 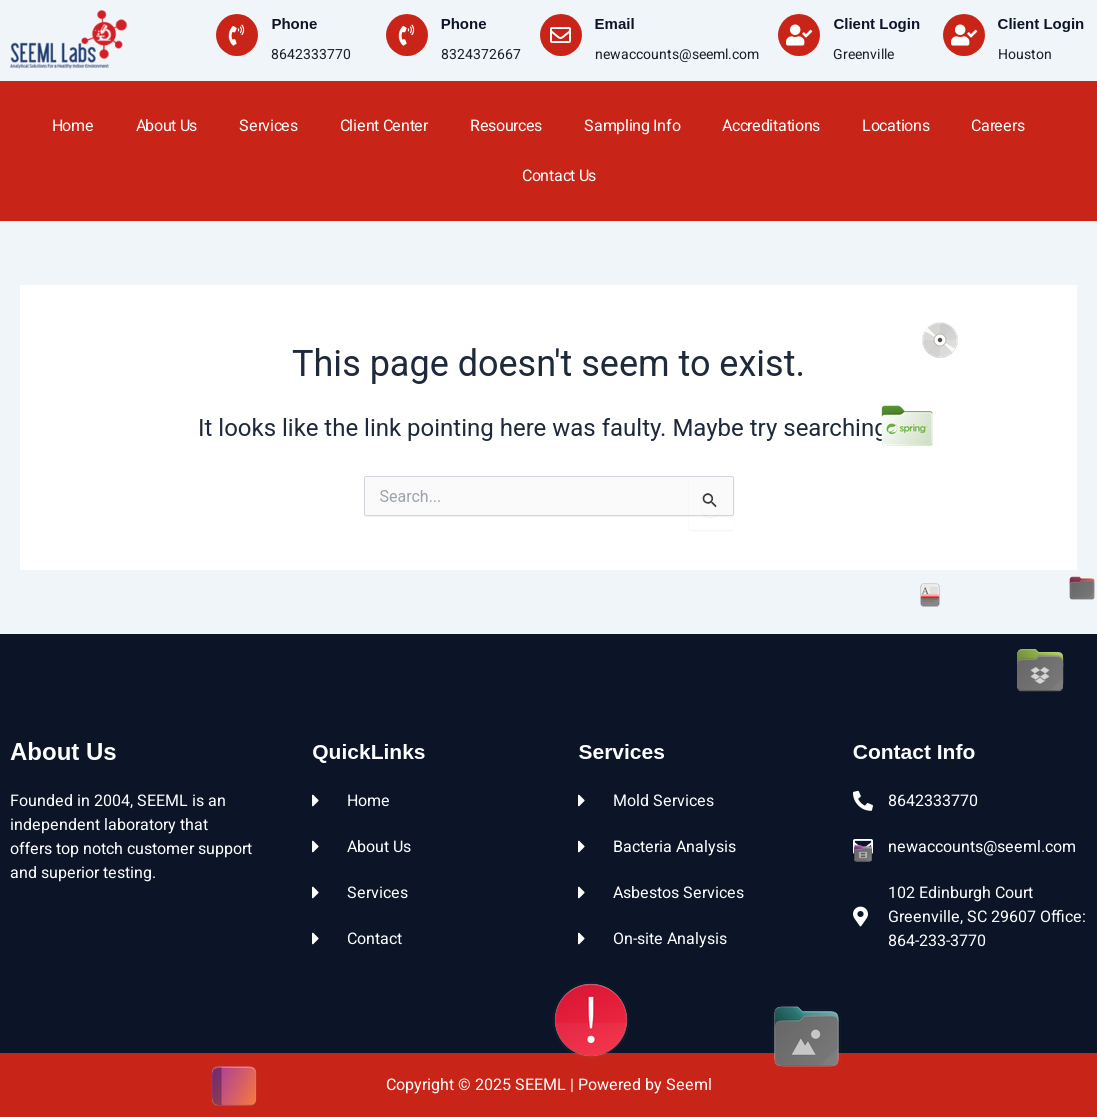 I want to click on access the desktop folder, so click(x=234, y=1085).